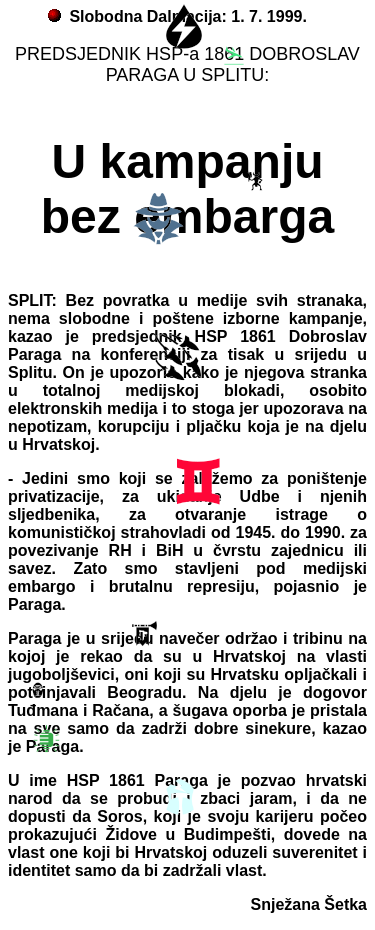 This screenshot has width=375, height=930. What do you see at coordinates (180, 797) in the screenshot?
I see `indicates damaged or broken armor status` at bounding box center [180, 797].